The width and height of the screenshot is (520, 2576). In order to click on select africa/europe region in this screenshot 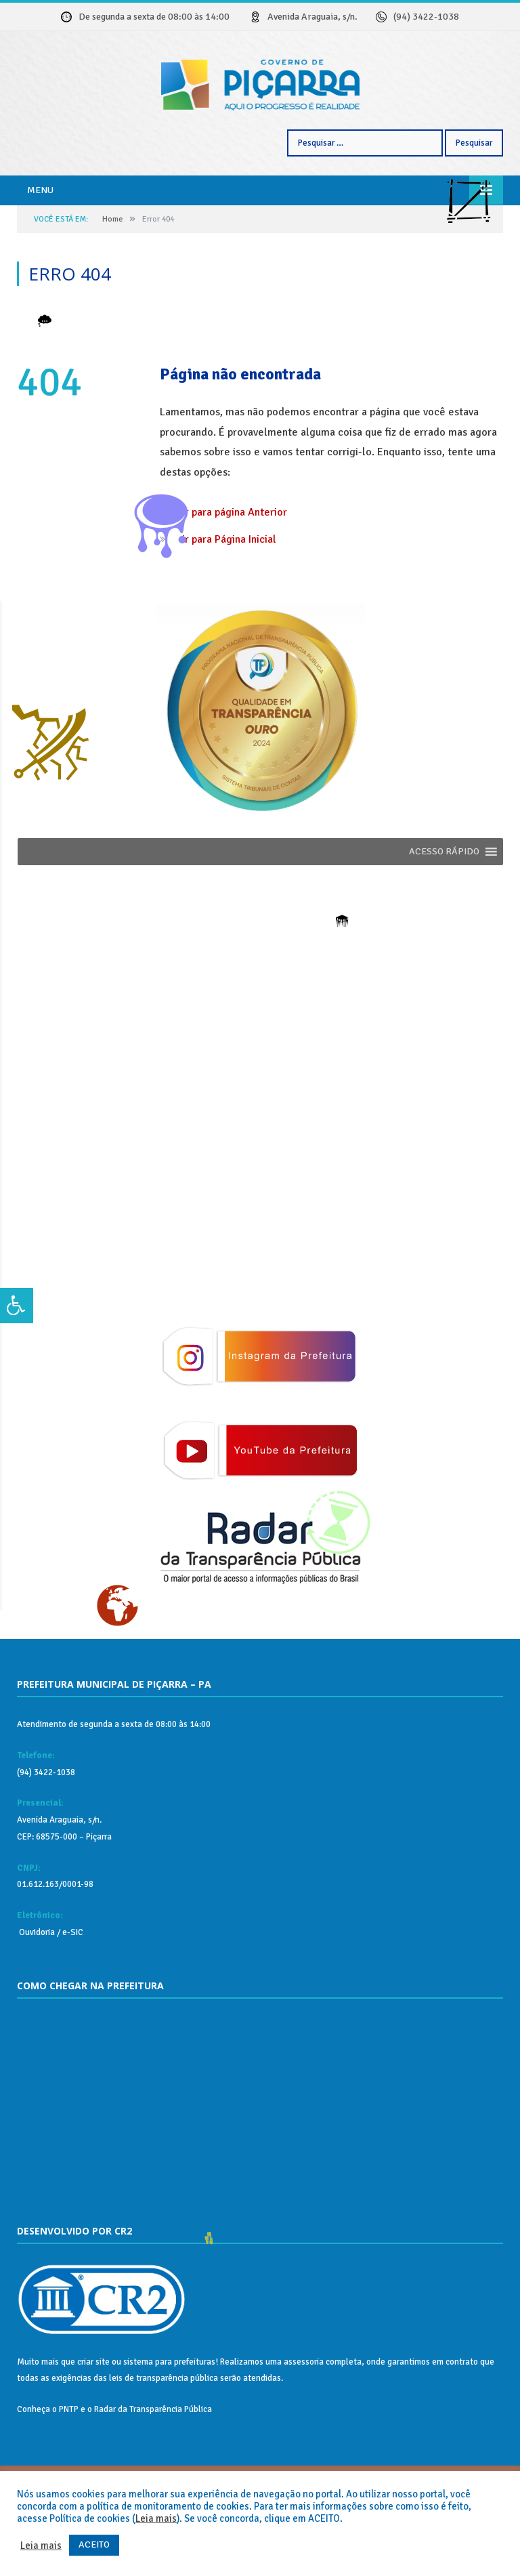, I will do `click(117, 1605)`.